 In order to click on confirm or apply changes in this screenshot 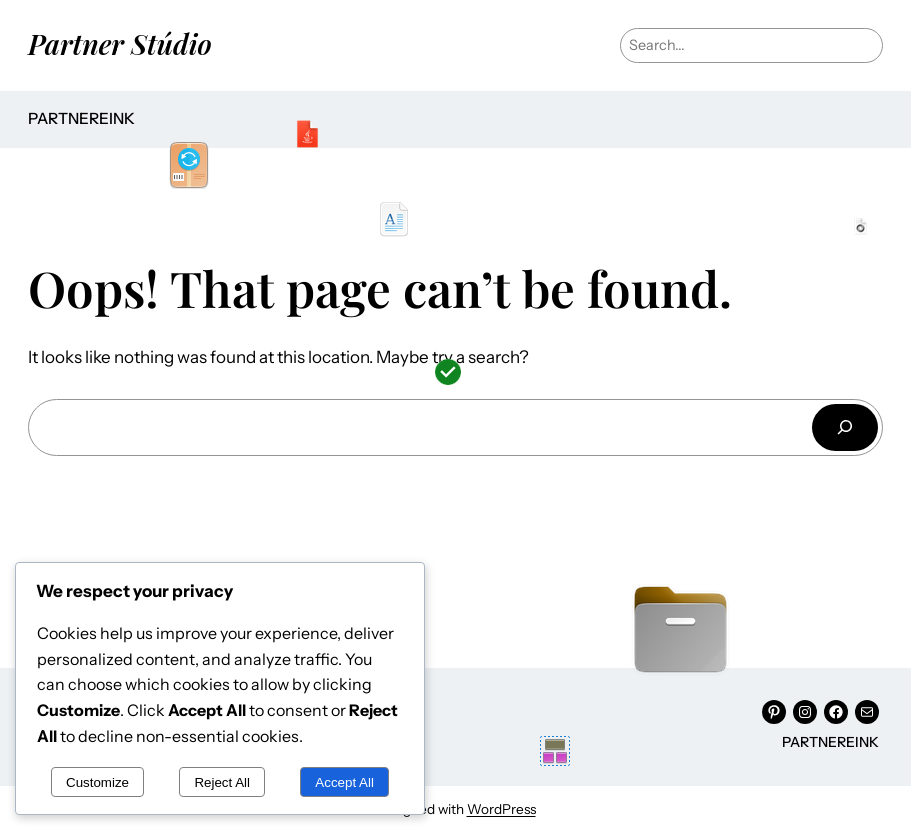, I will do `click(448, 372)`.